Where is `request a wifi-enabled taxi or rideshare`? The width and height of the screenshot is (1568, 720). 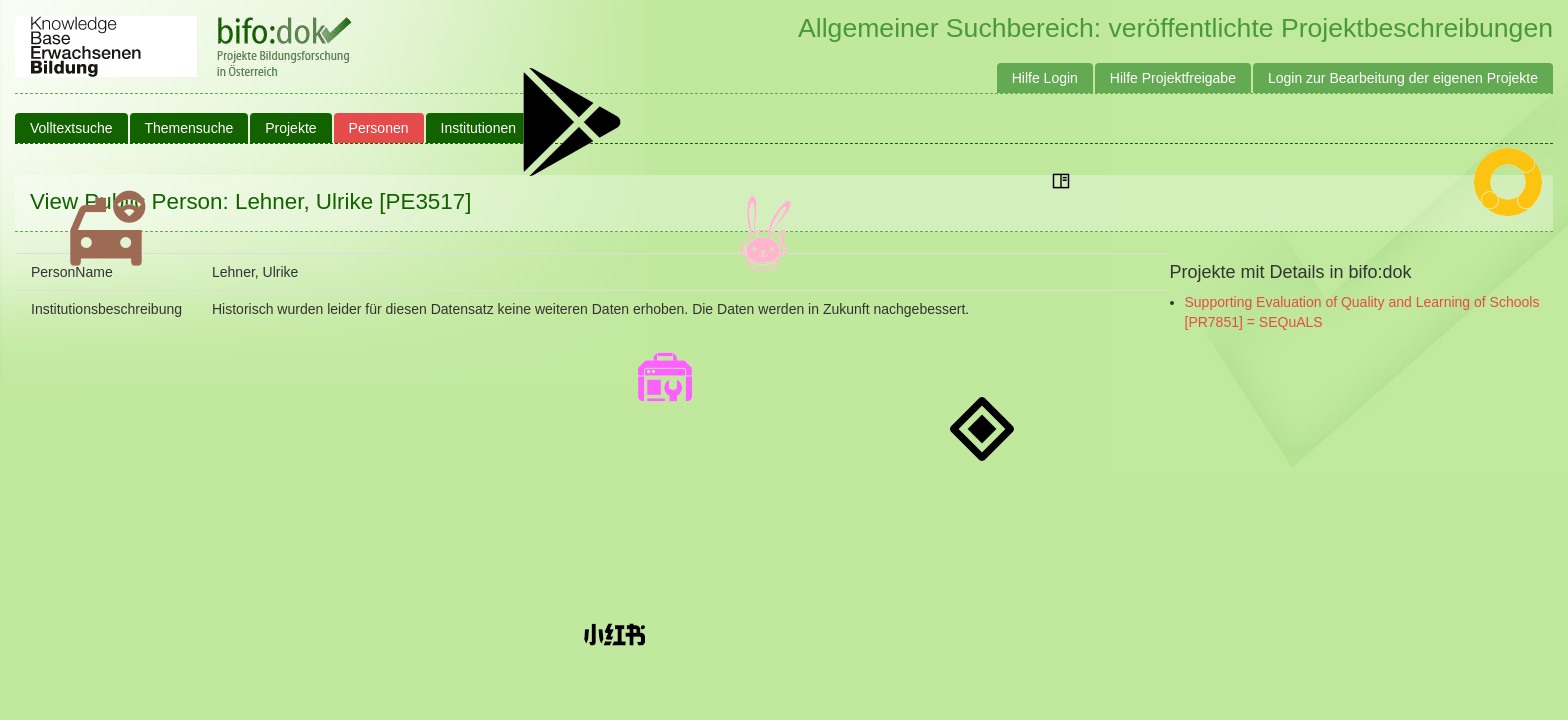 request a wifi-enabled taxi or rideshare is located at coordinates (106, 230).